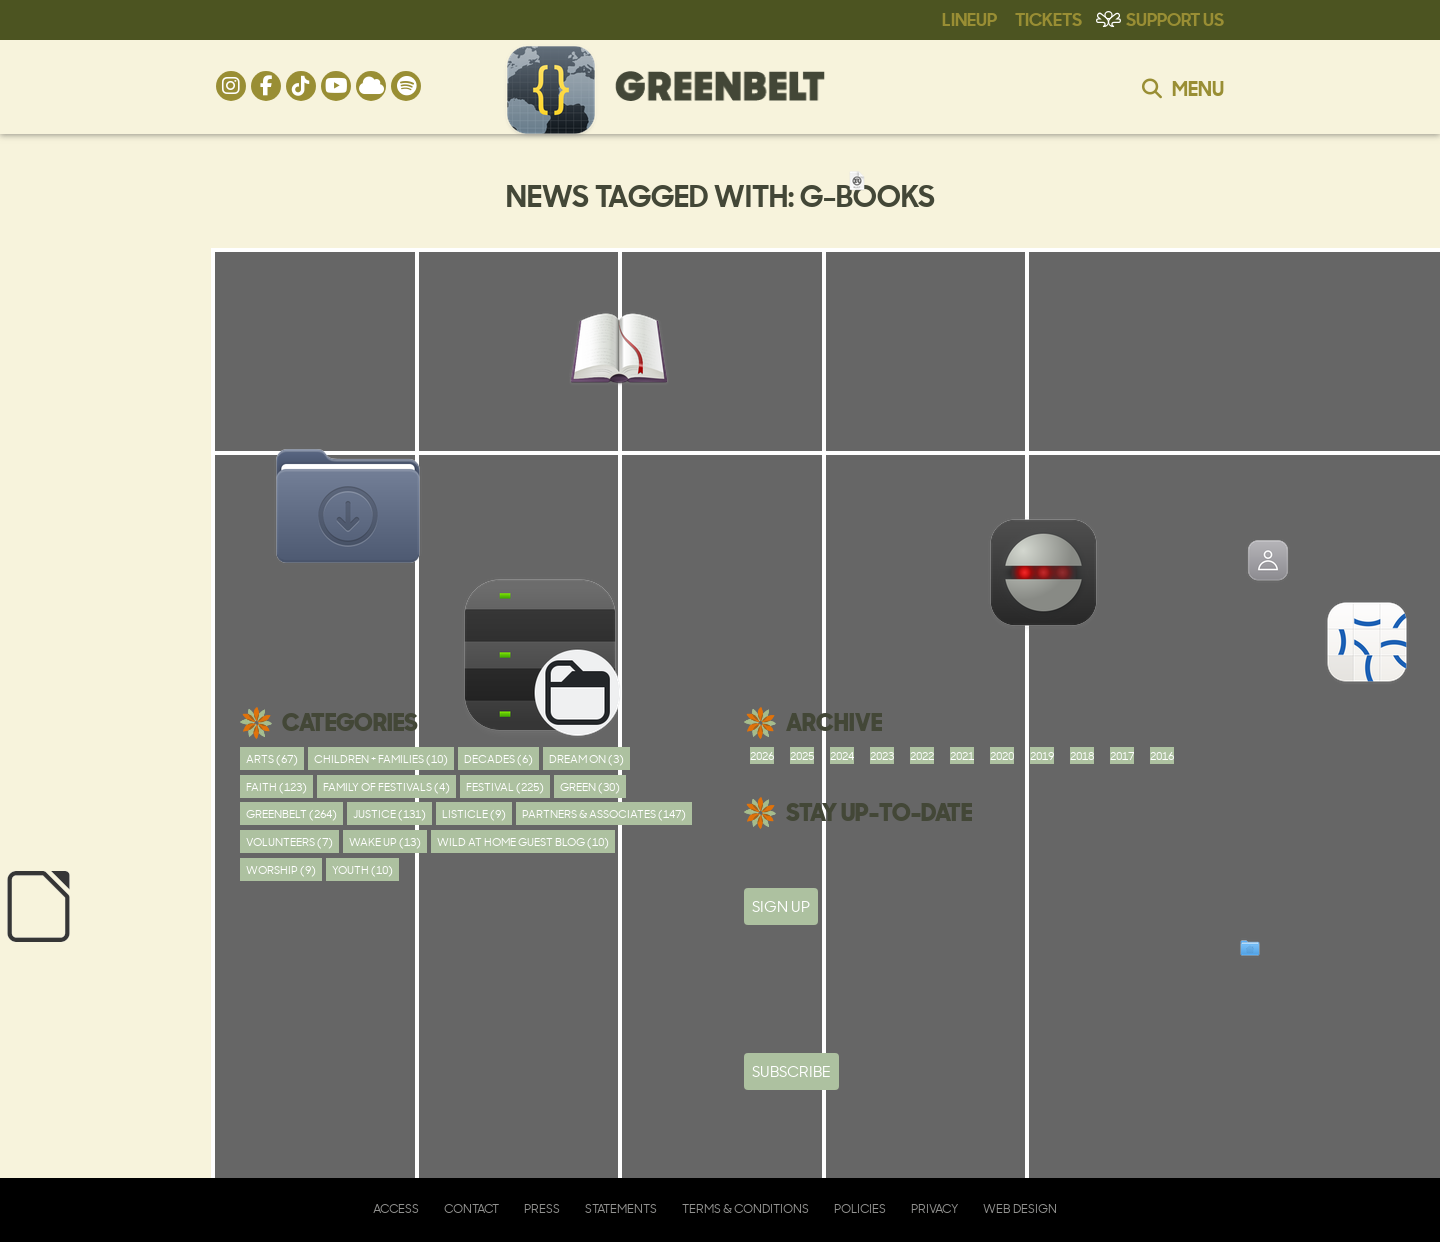 This screenshot has width=1440, height=1243. Describe the element at coordinates (1268, 561) in the screenshot. I see `configure LDAP directory service settings` at that location.